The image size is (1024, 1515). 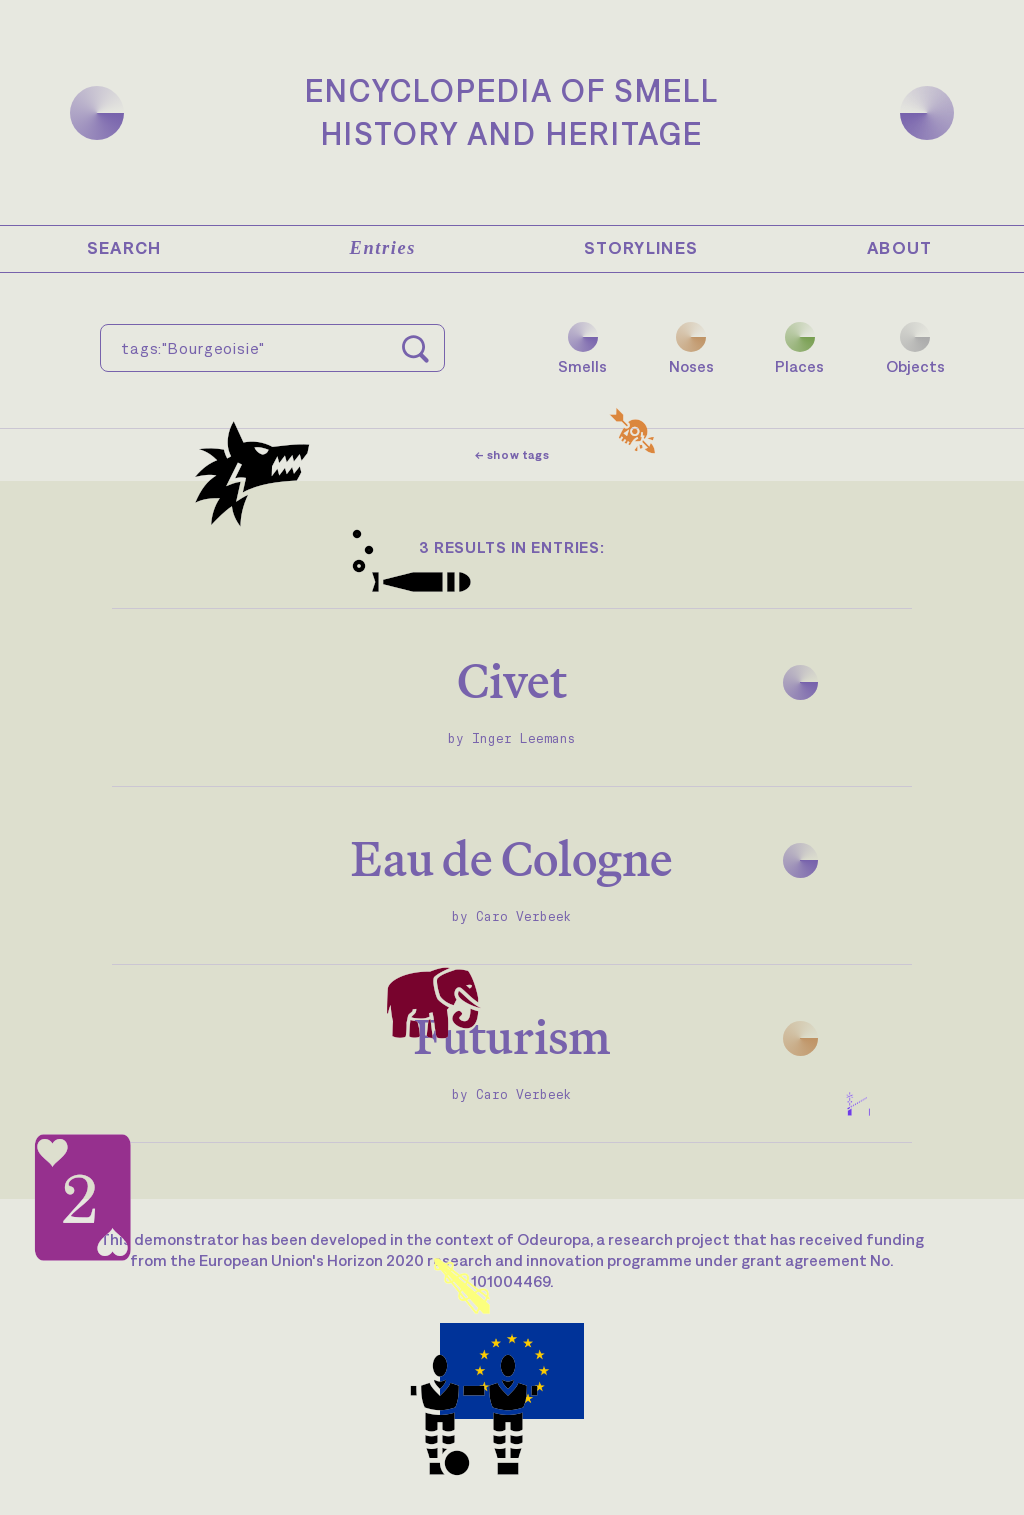 I want to click on select wolf character or team, so click(x=252, y=473).